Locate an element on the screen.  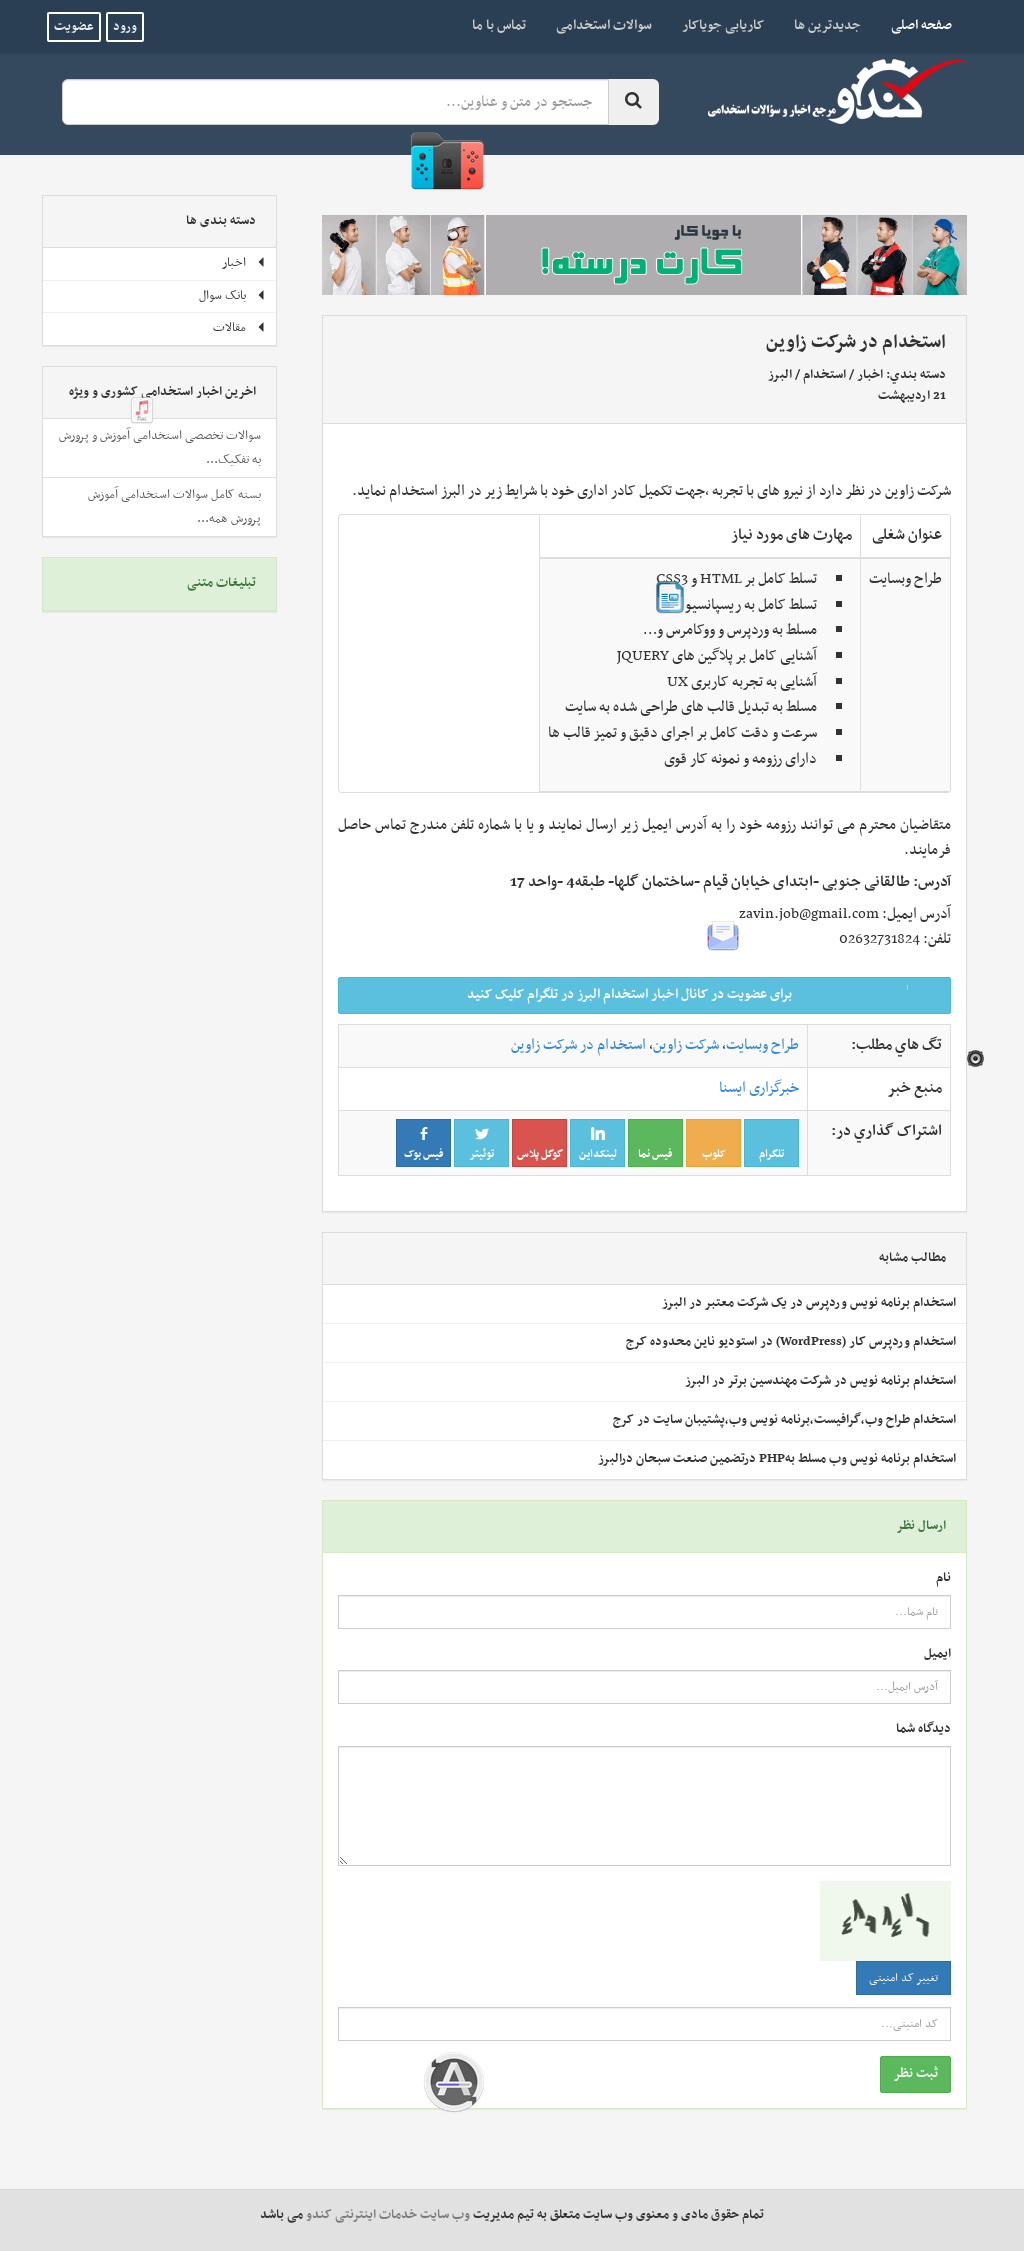
open nintendo switch games folder is located at coordinates (447, 163).